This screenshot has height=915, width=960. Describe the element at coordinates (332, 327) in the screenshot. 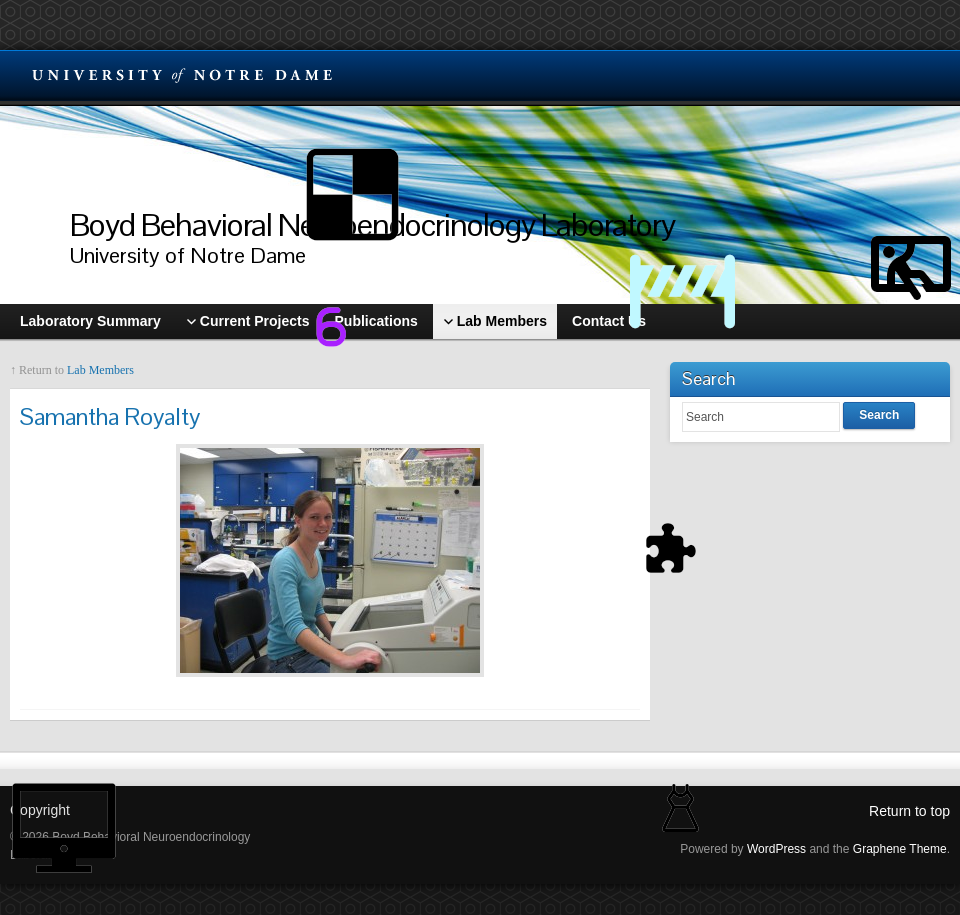

I see `indicates the number six in a list or count` at that location.